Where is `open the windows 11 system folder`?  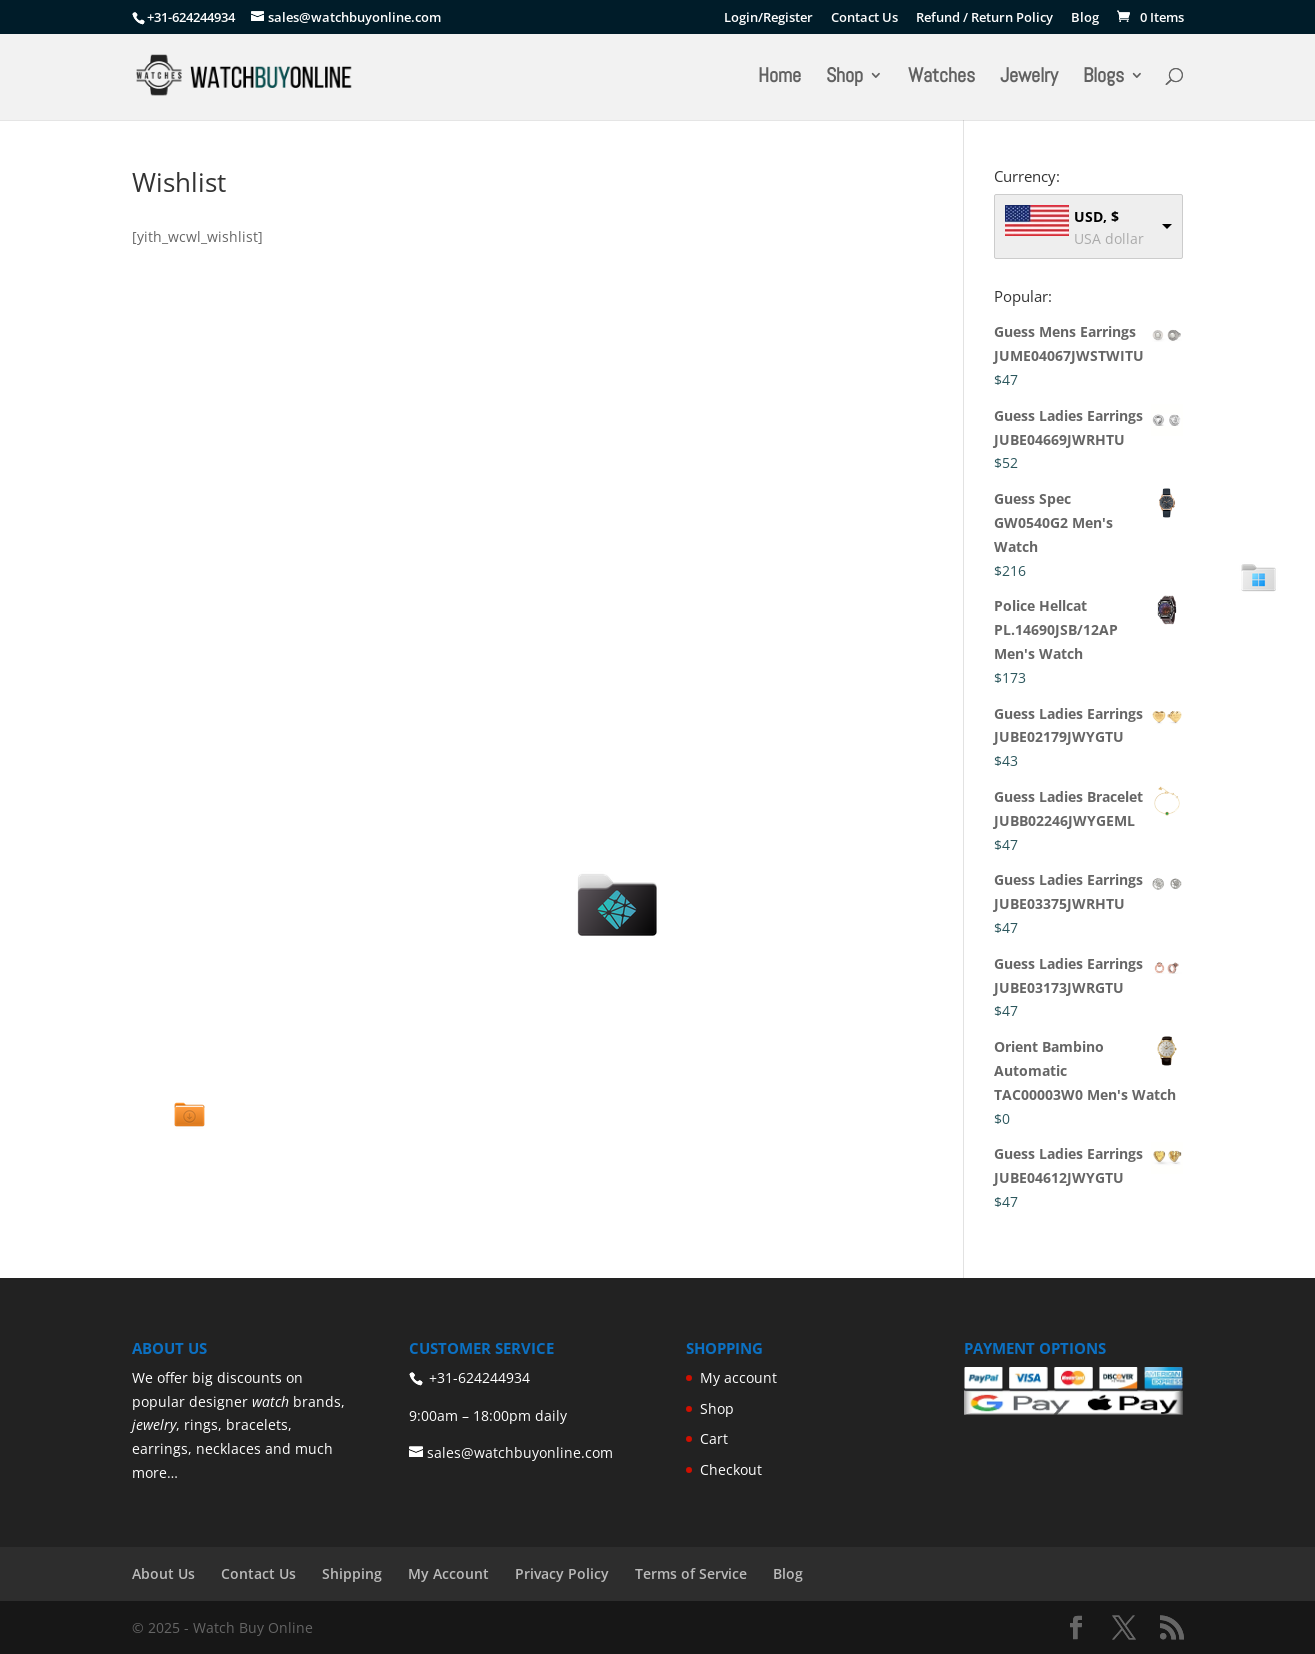 open the windows 11 system folder is located at coordinates (1258, 578).